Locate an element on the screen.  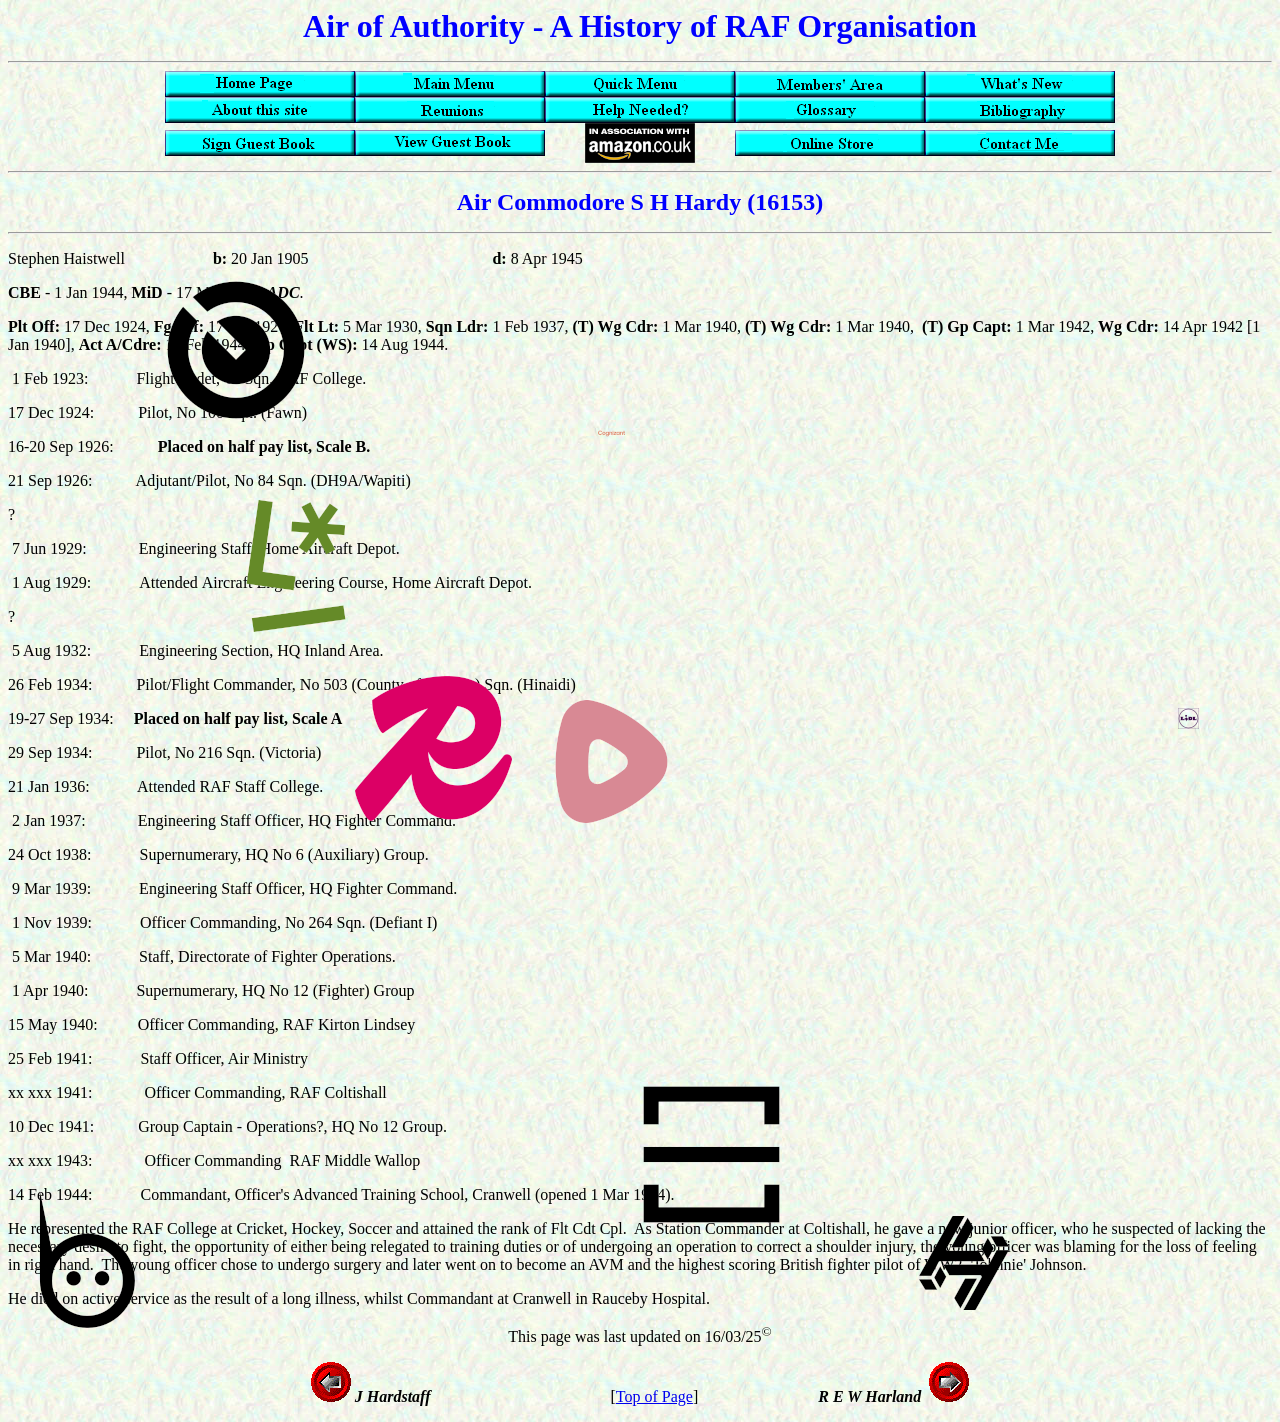
open the Rumble app is located at coordinates (611, 761).